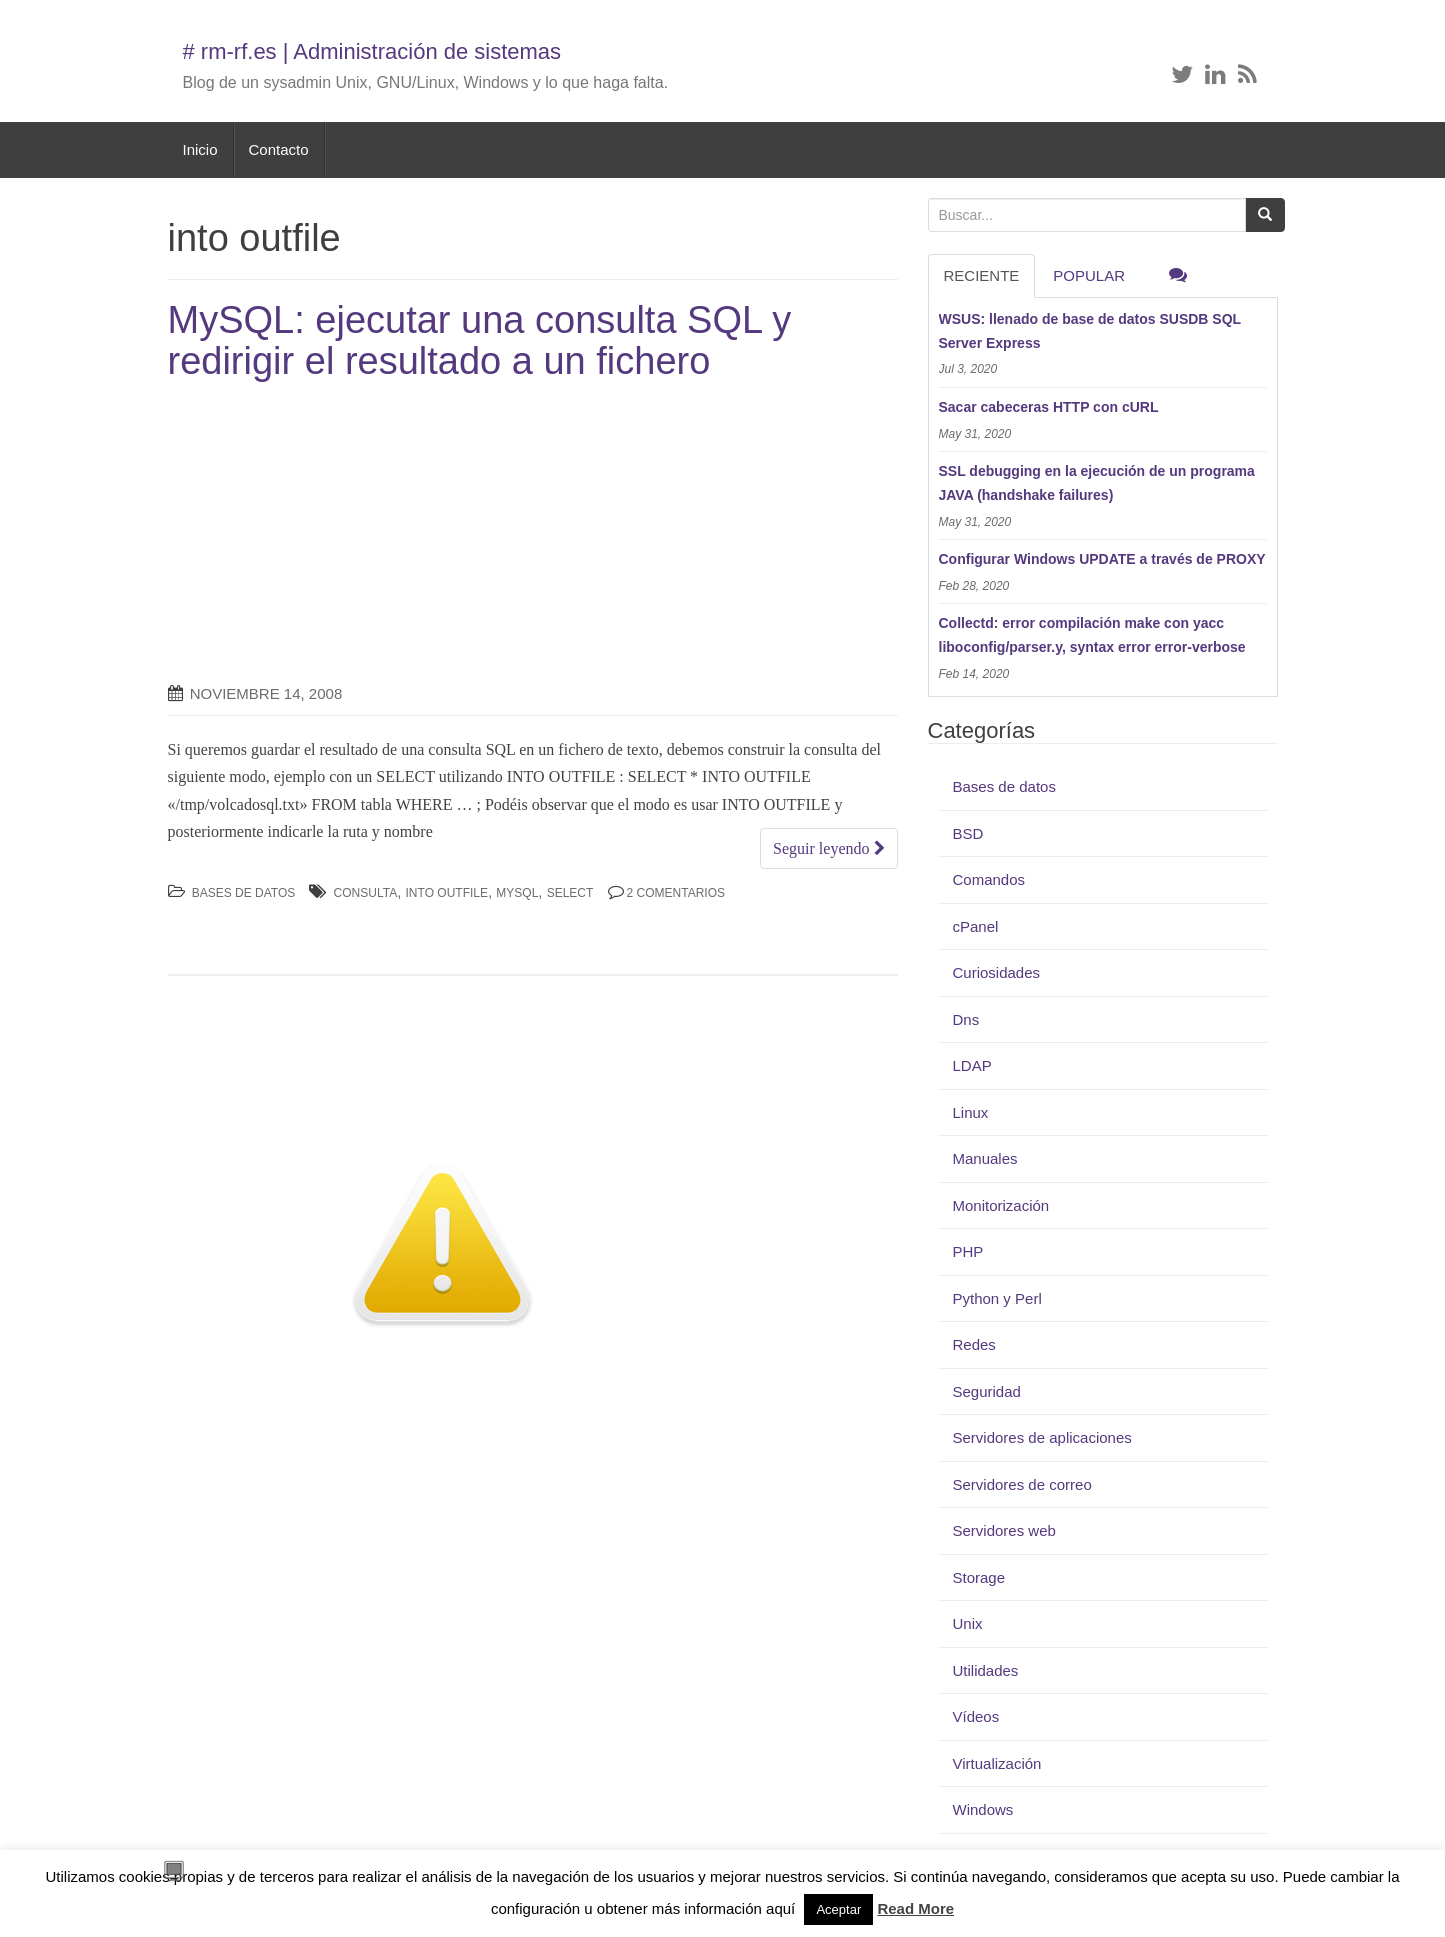 The image size is (1445, 1937). What do you see at coordinates (174, 1871) in the screenshot?
I see `access connected PC or windows computer` at bounding box center [174, 1871].